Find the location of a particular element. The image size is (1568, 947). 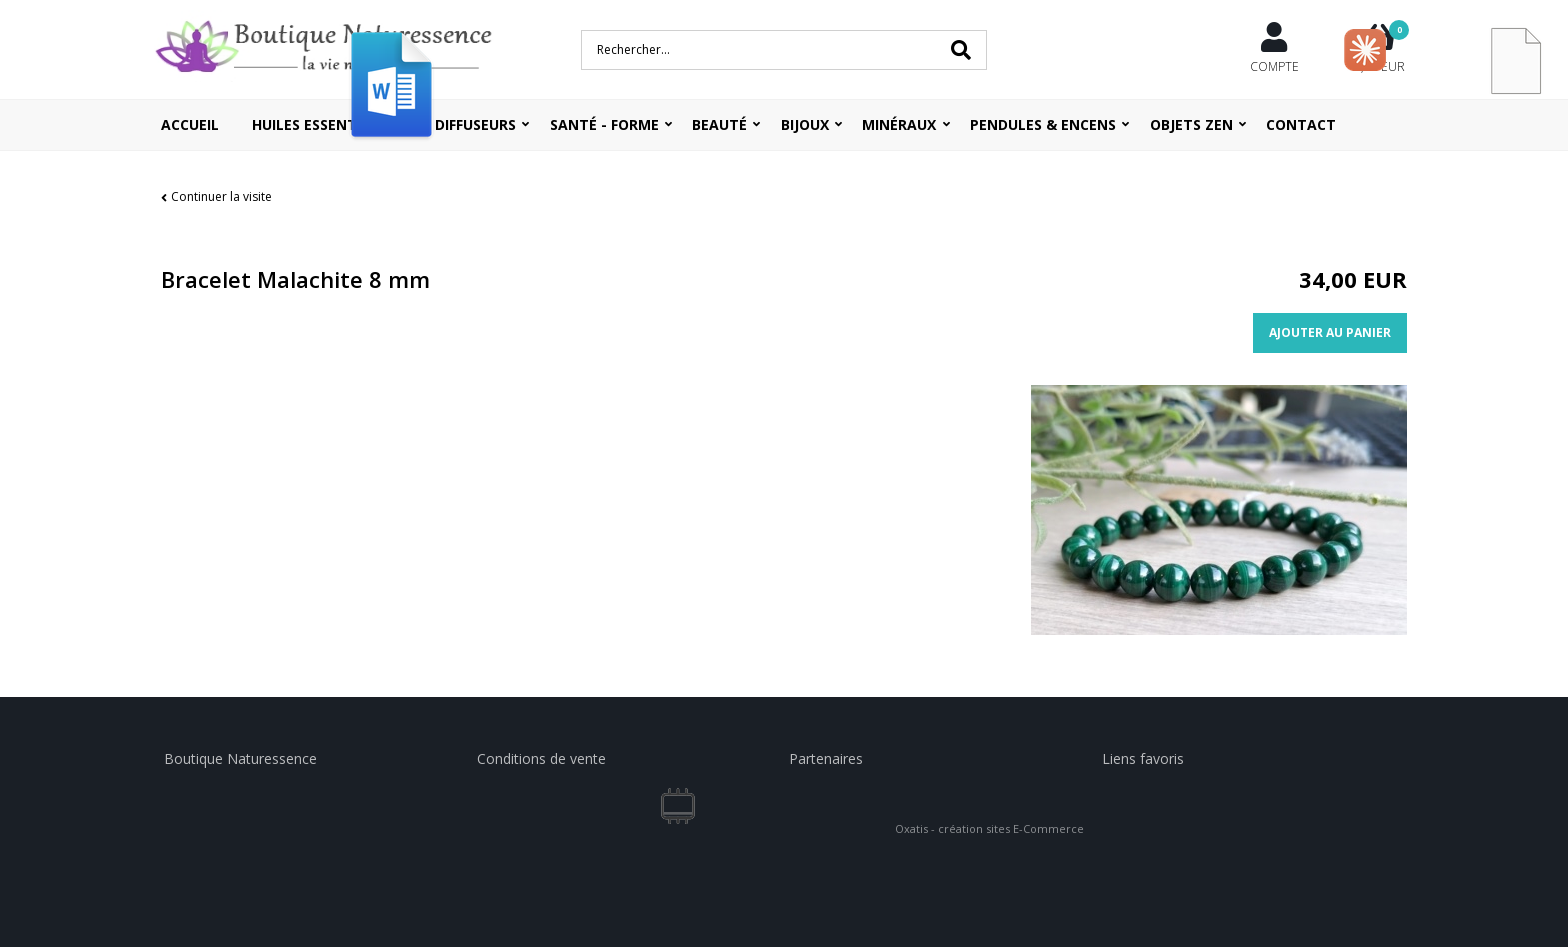

a generic file or document is located at coordinates (1516, 61).